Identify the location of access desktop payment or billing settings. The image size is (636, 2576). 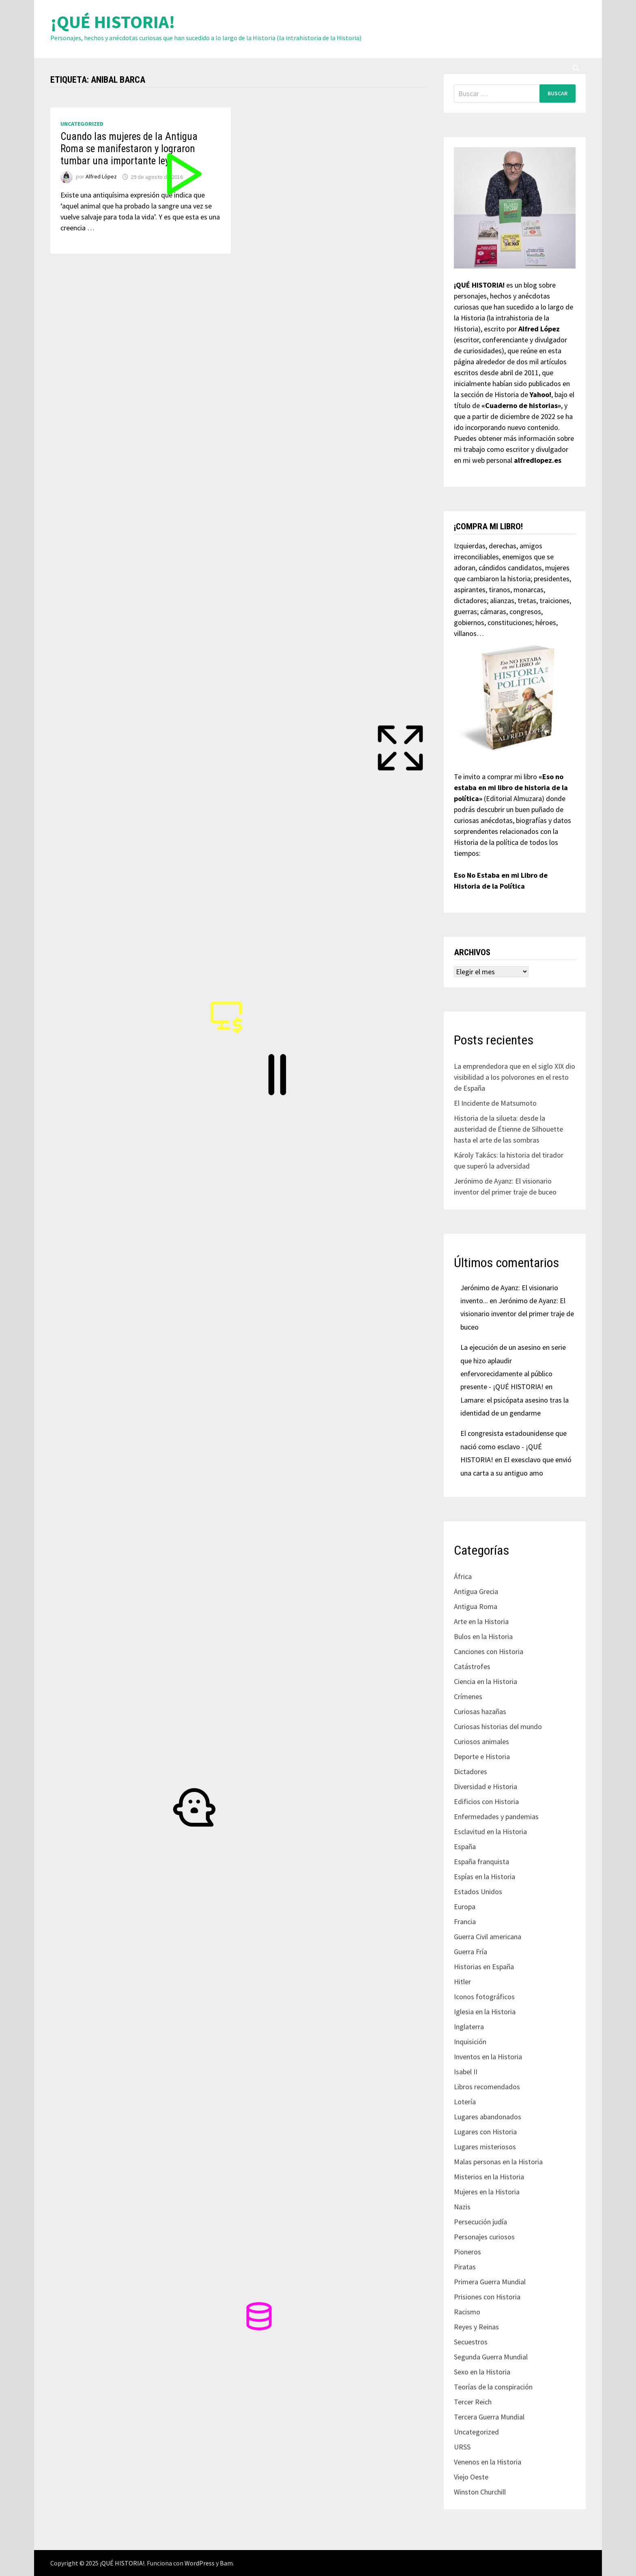
(226, 1016).